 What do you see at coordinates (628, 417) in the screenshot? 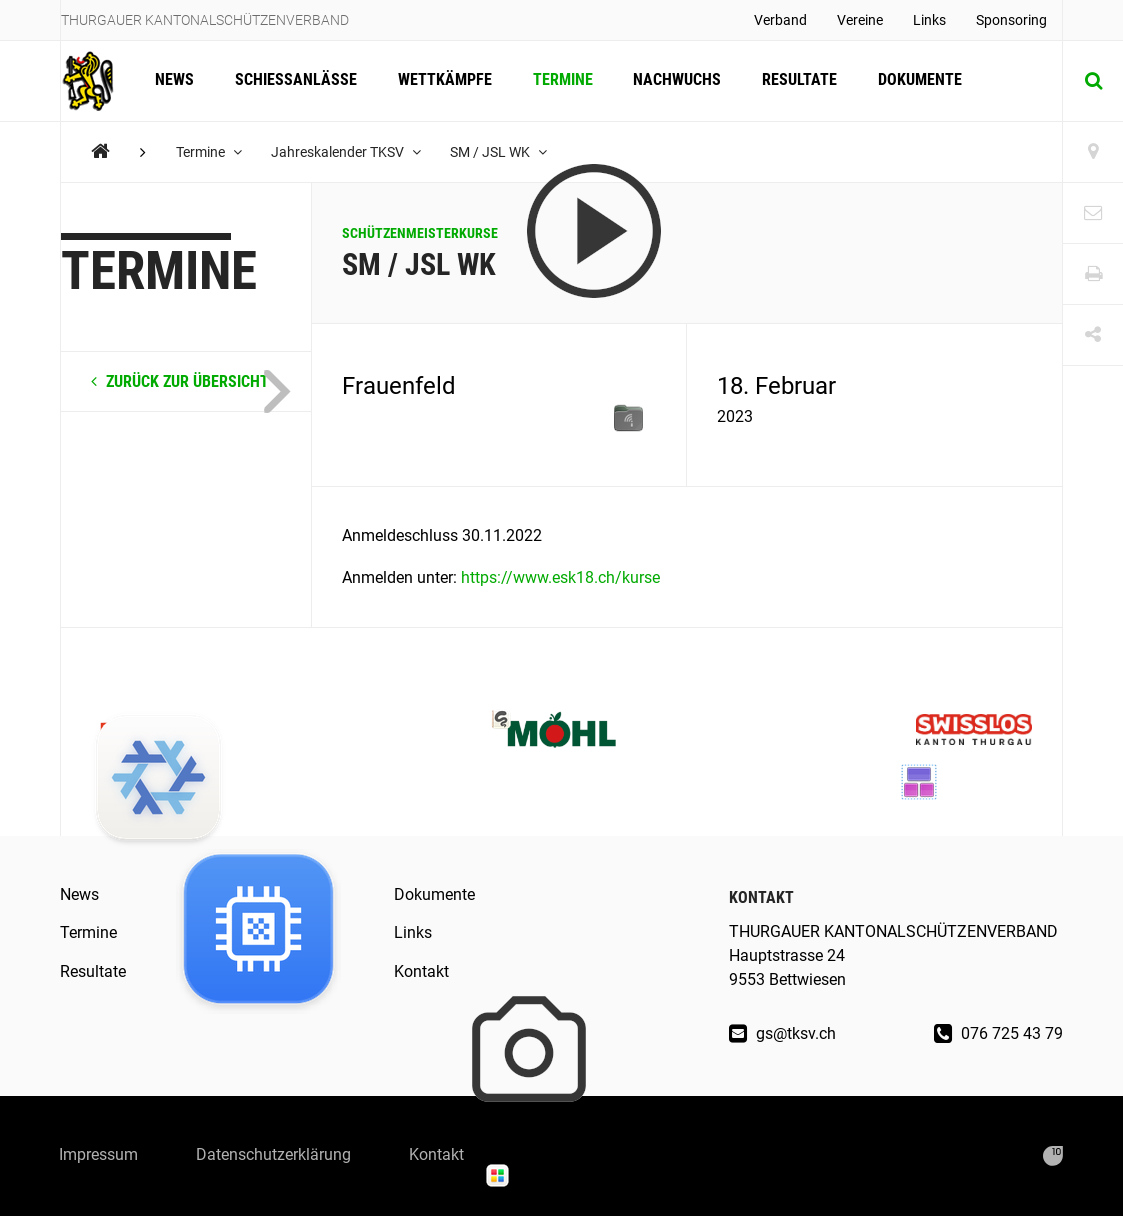
I see `open insync cloud sync folder` at bounding box center [628, 417].